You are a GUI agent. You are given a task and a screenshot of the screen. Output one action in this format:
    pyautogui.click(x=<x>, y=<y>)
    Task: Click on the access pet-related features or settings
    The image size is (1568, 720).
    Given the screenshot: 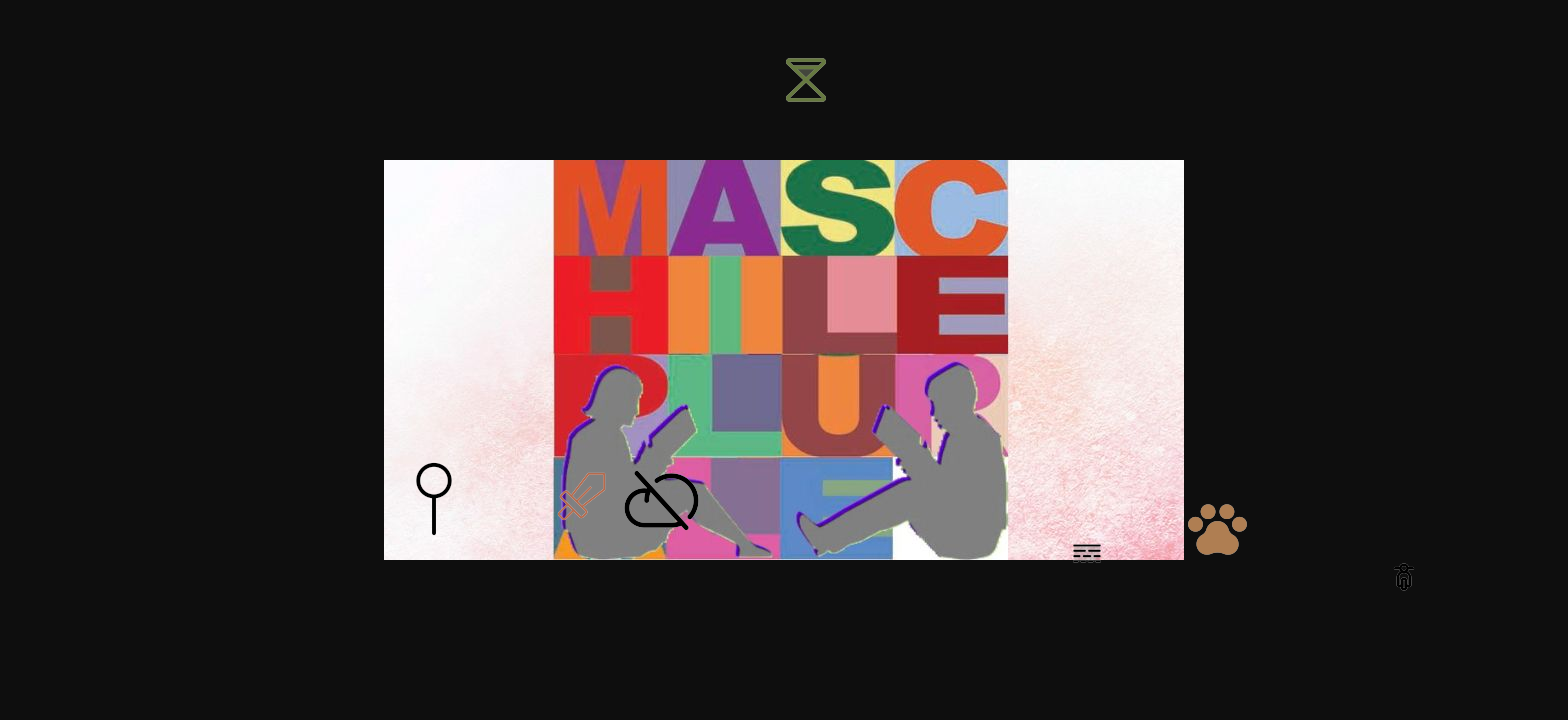 What is the action you would take?
    pyautogui.click(x=1217, y=529)
    